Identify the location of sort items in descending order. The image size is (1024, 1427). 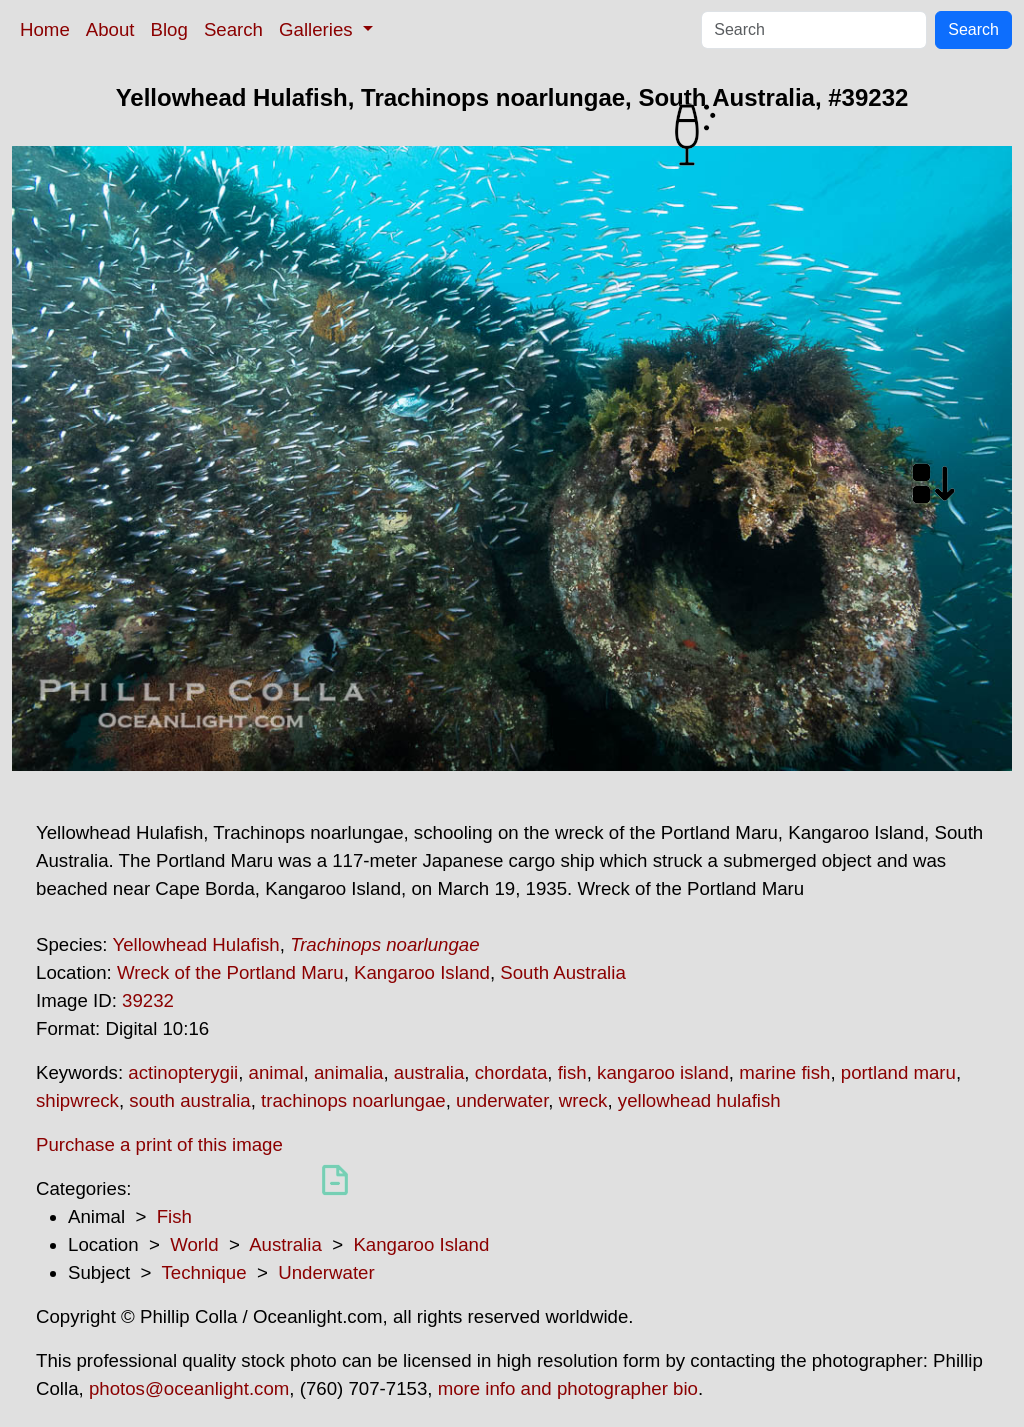
(932, 483).